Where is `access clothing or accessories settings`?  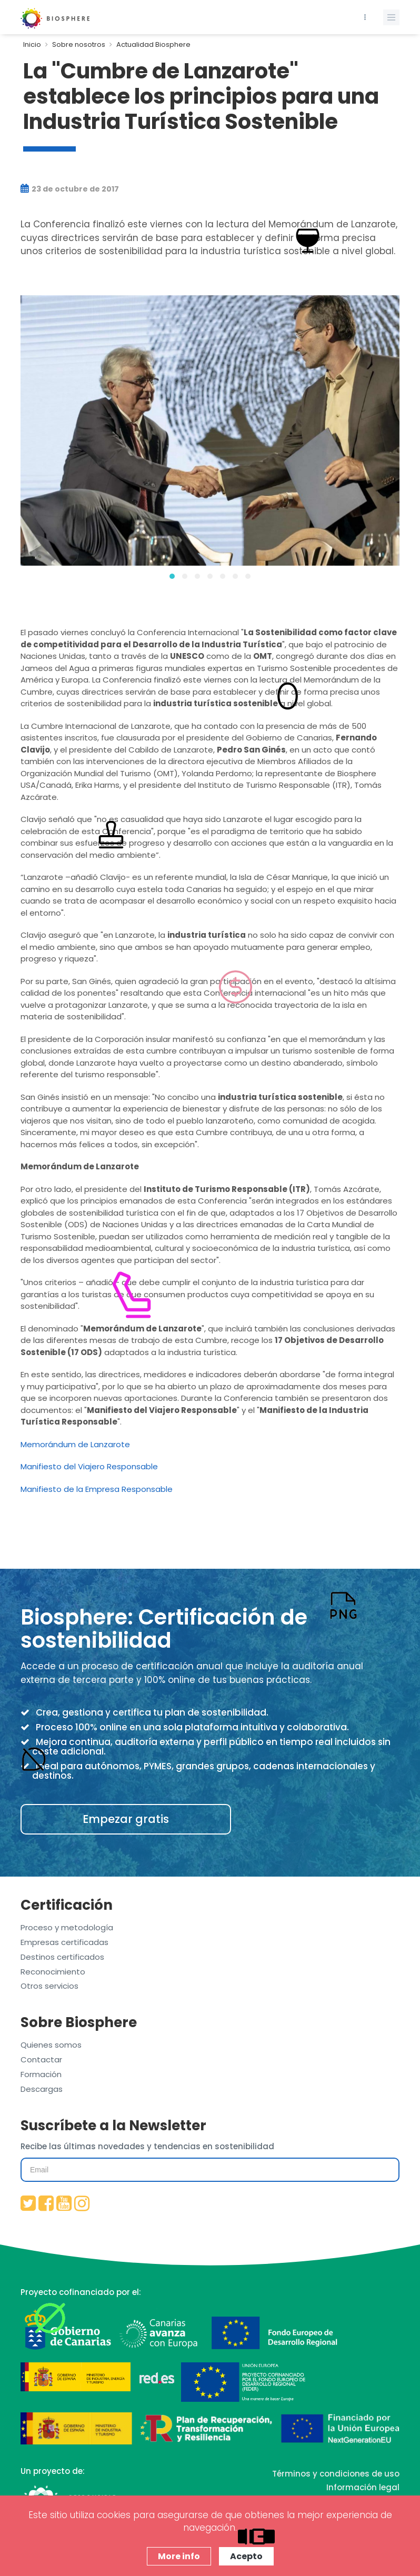
access clothing or accessories settings is located at coordinates (256, 2537).